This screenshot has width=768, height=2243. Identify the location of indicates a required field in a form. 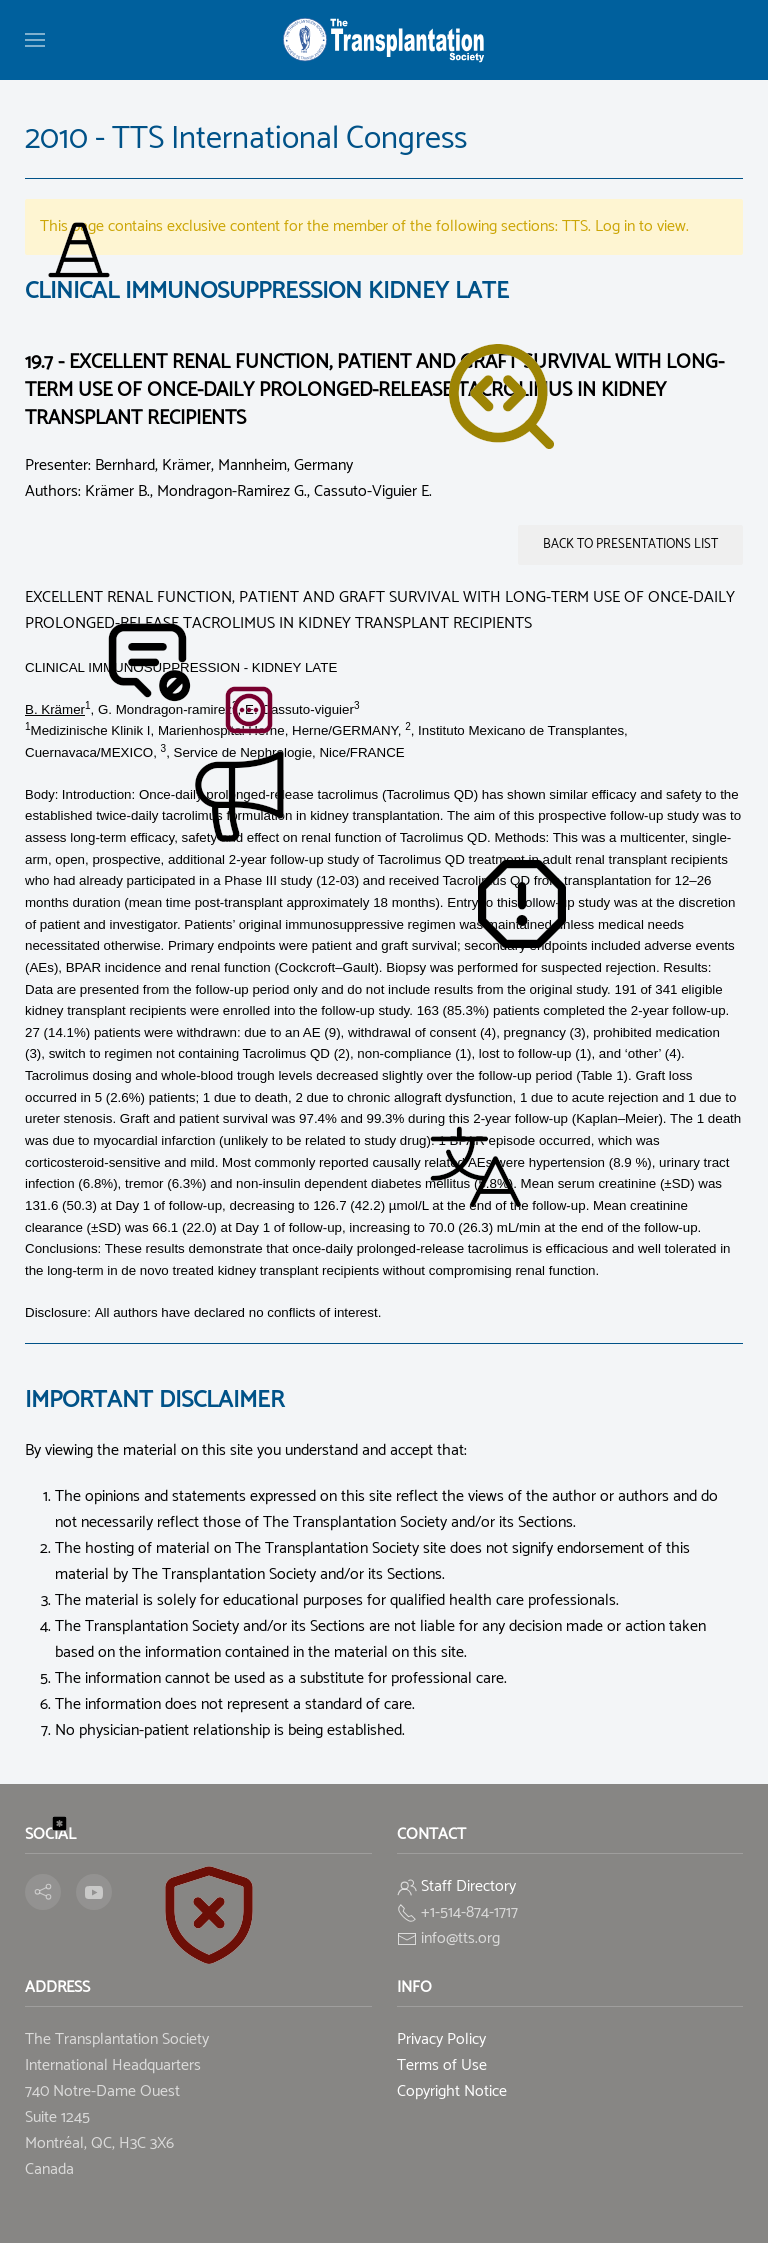
(59, 1823).